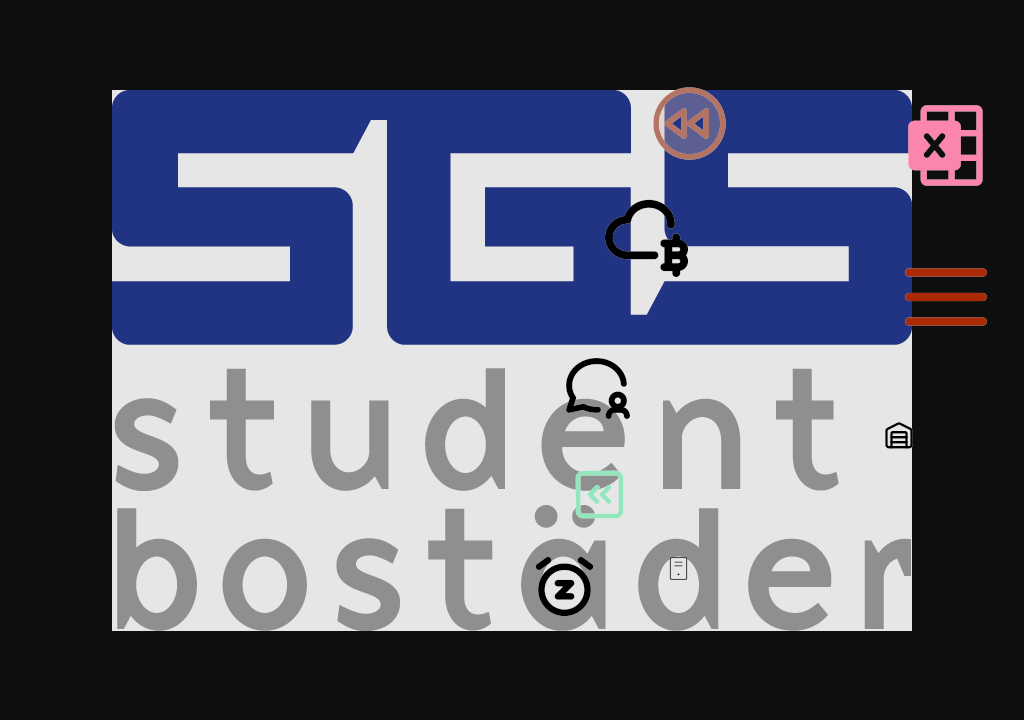 This screenshot has width=1024, height=720. What do you see at coordinates (689, 123) in the screenshot?
I see `rewind or skip backward in media playback` at bounding box center [689, 123].